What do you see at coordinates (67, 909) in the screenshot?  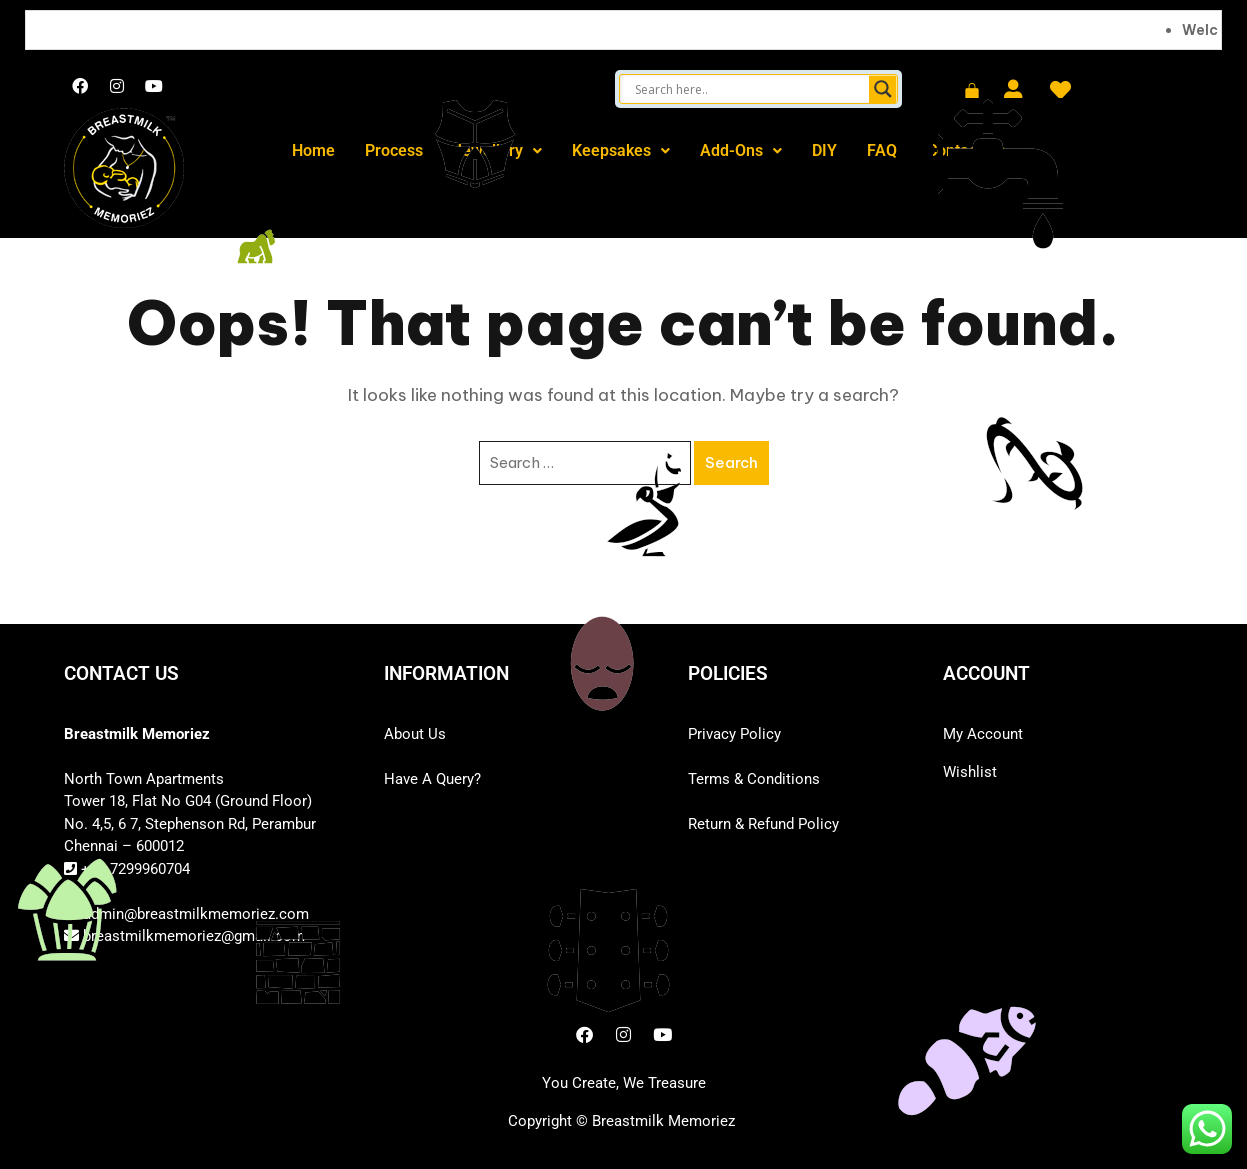 I see `access foraging or nature-related content` at bounding box center [67, 909].